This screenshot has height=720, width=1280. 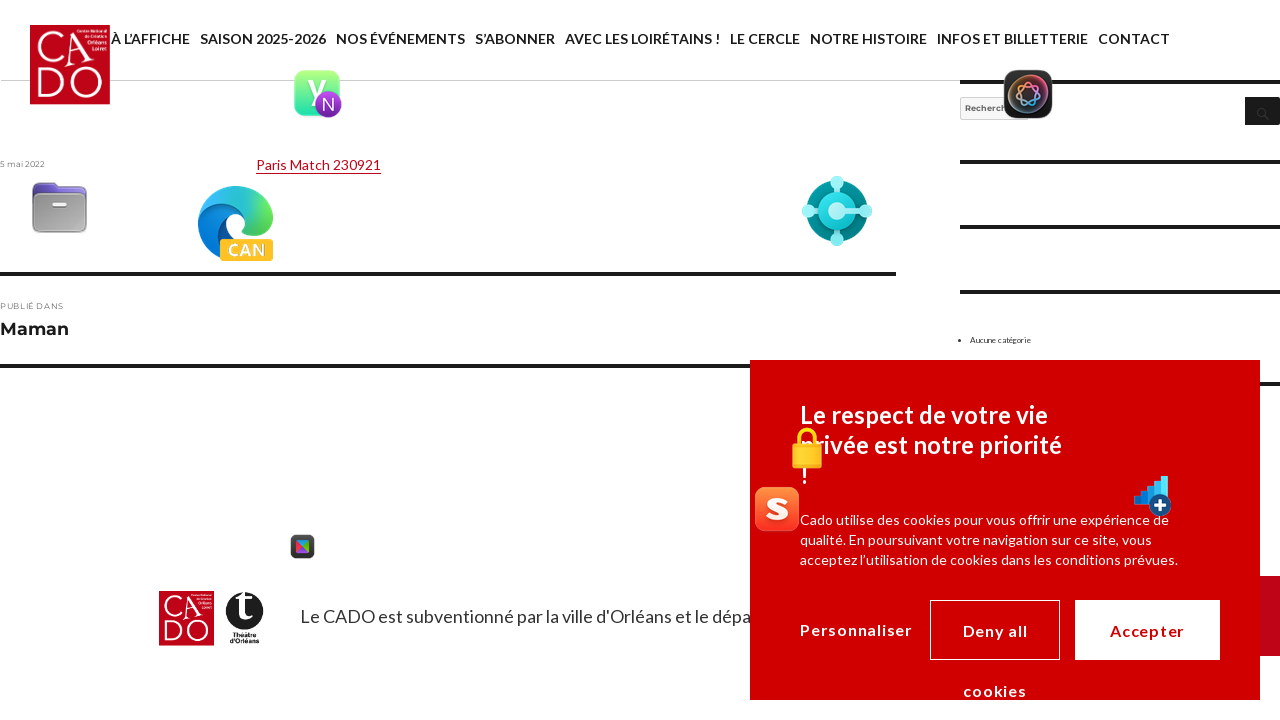 What do you see at coordinates (777, 509) in the screenshot?
I see `open sogou pinyin input method` at bounding box center [777, 509].